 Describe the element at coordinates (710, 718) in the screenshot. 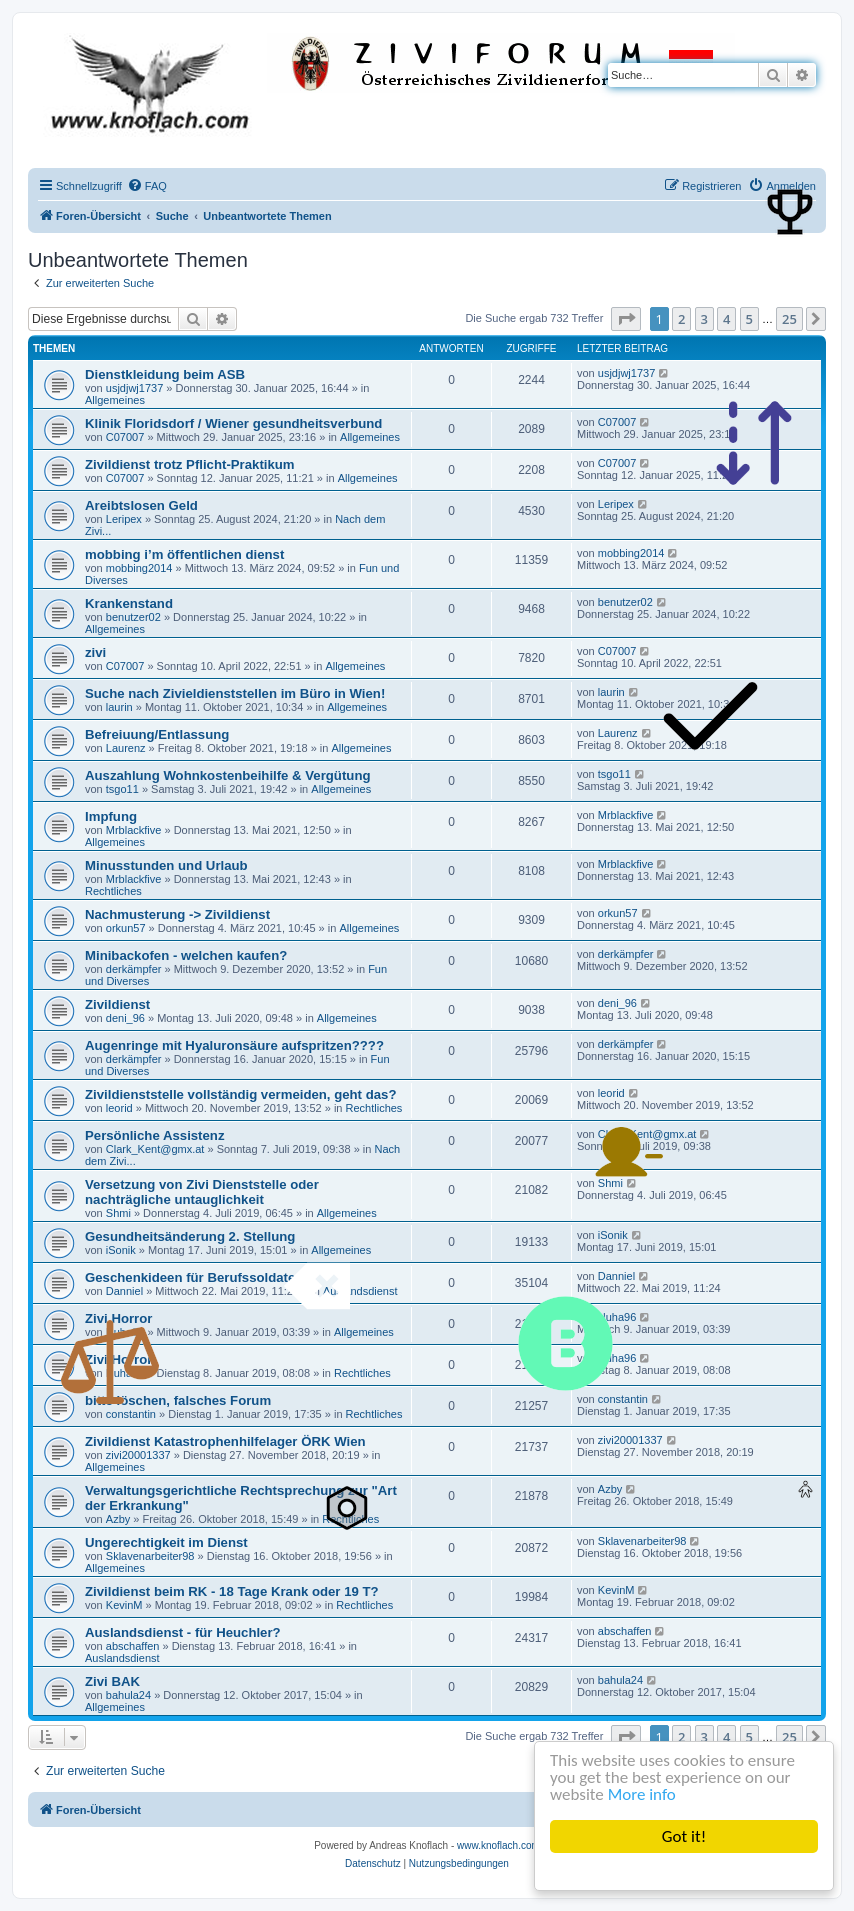

I see `confirm or submit an action` at that location.